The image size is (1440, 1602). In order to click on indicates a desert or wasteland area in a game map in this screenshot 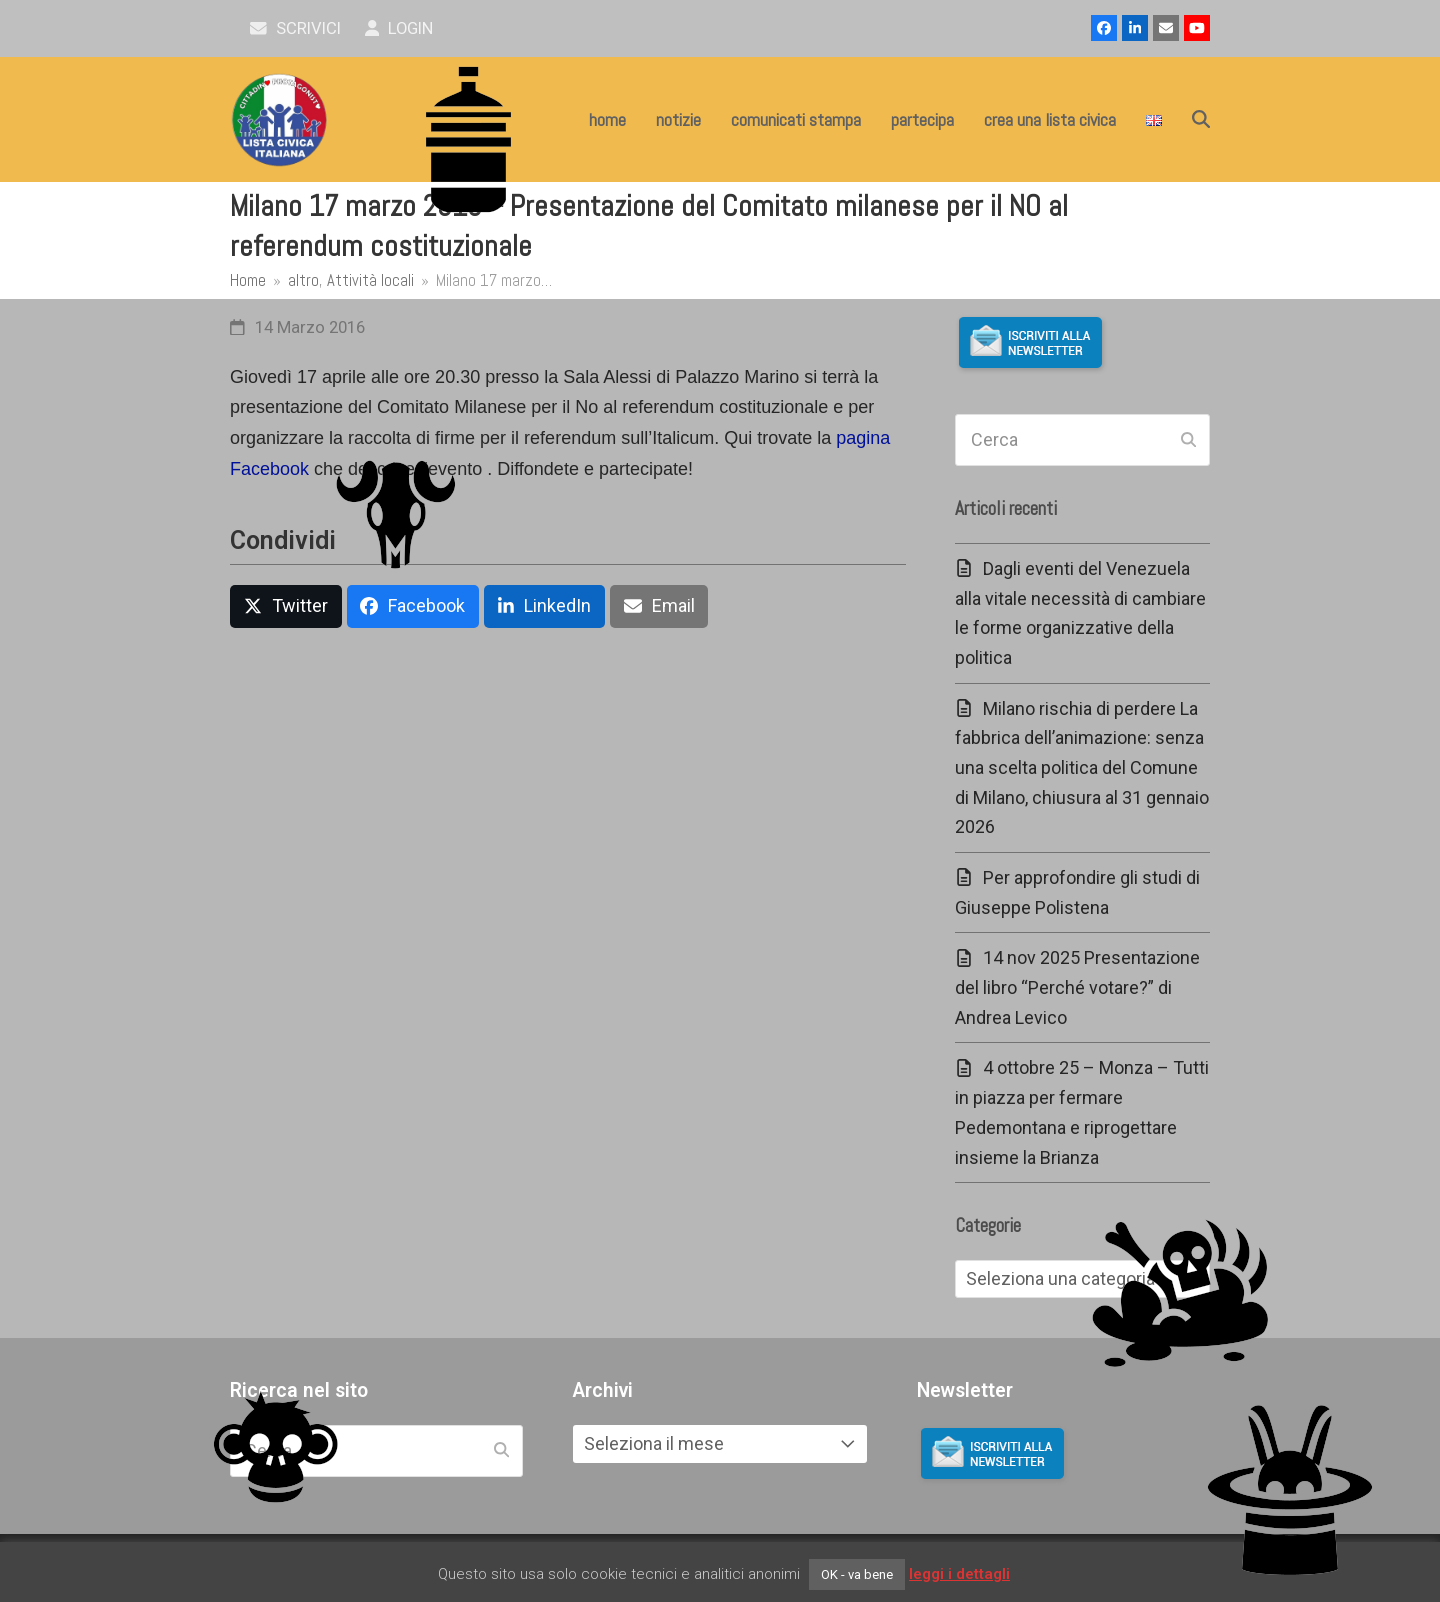, I will do `click(396, 510)`.